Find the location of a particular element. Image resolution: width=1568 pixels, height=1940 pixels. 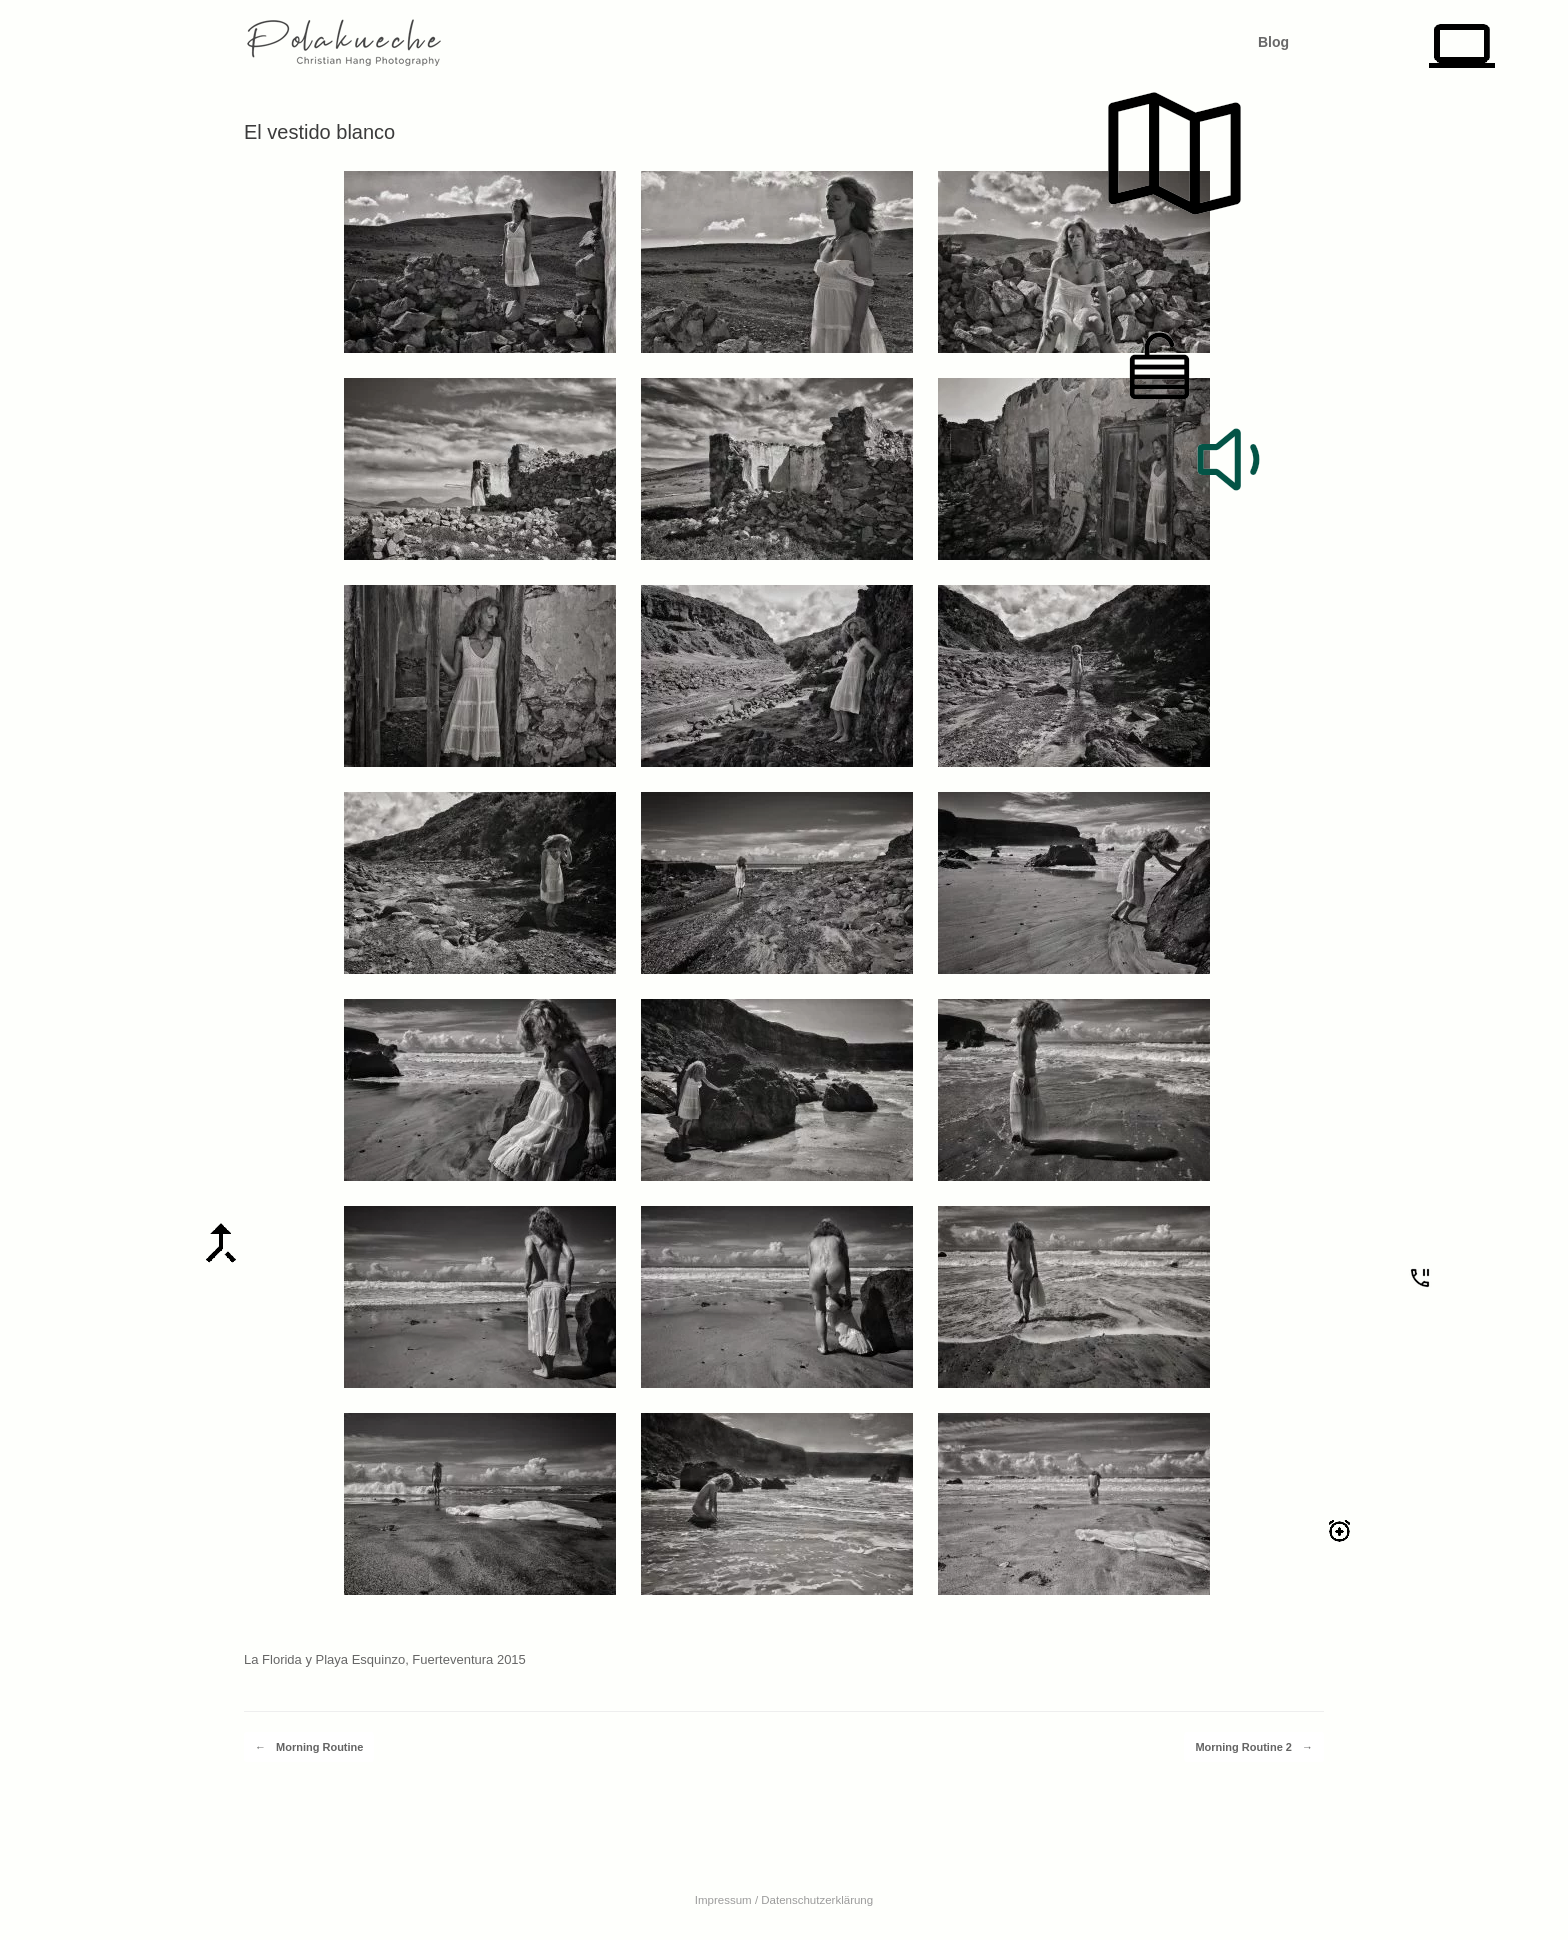

merge branches or items together is located at coordinates (221, 1243).